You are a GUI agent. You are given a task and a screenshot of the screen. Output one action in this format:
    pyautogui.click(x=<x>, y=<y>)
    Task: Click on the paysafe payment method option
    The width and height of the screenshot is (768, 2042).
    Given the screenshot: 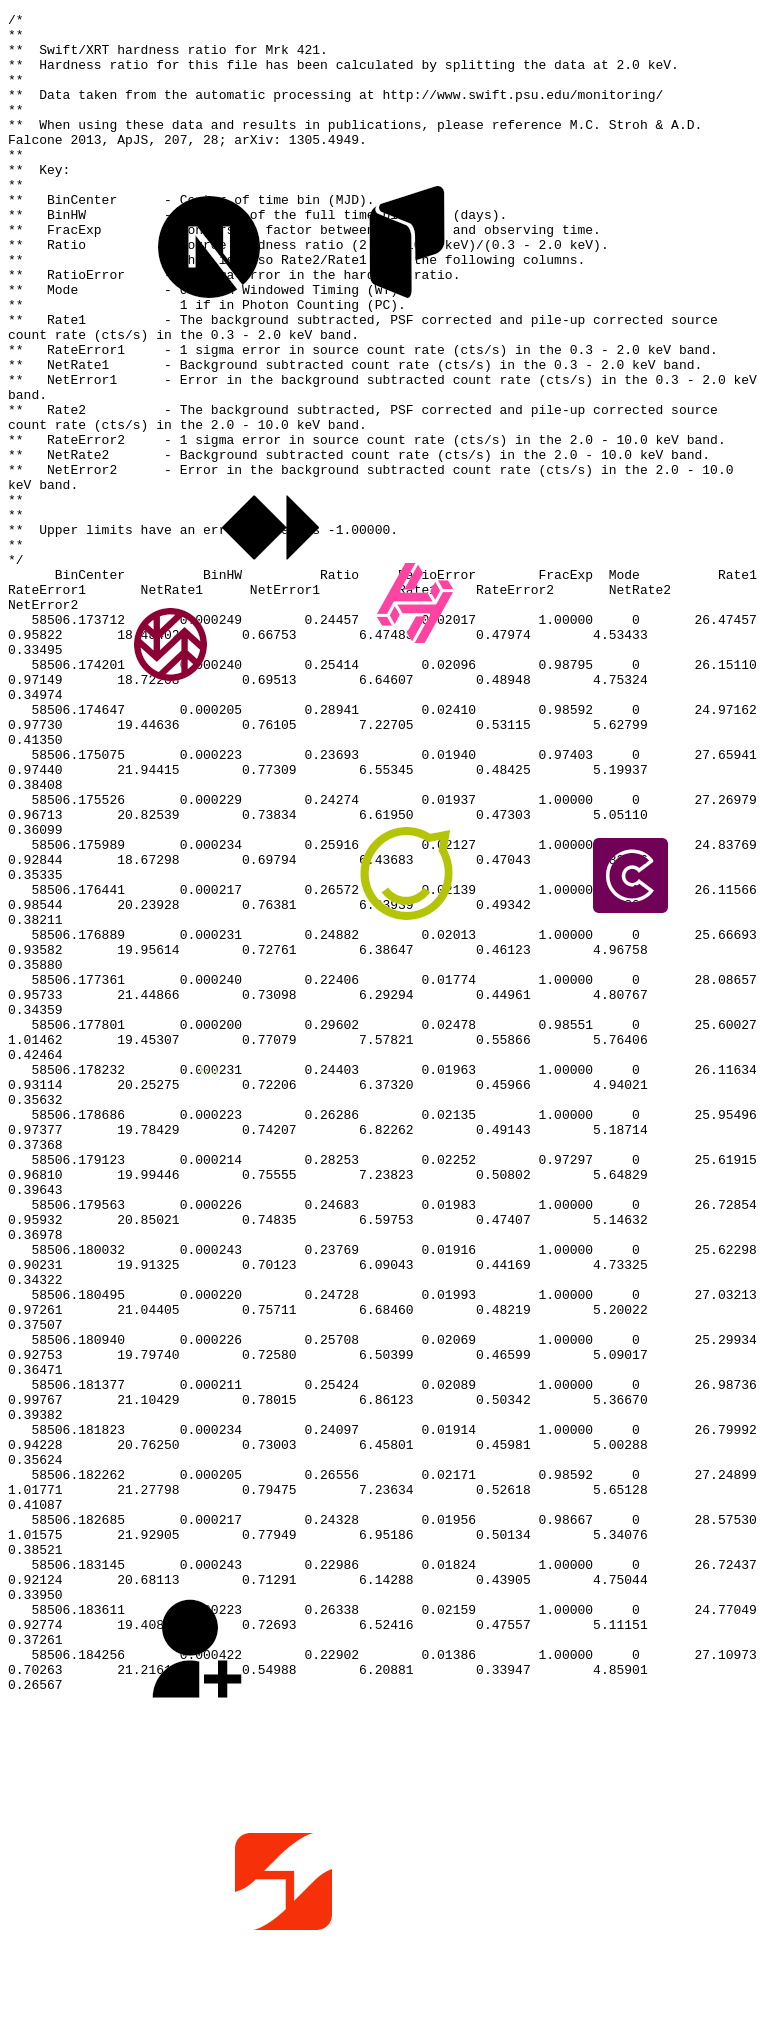 What is the action you would take?
    pyautogui.click(x=270, y=527)
    